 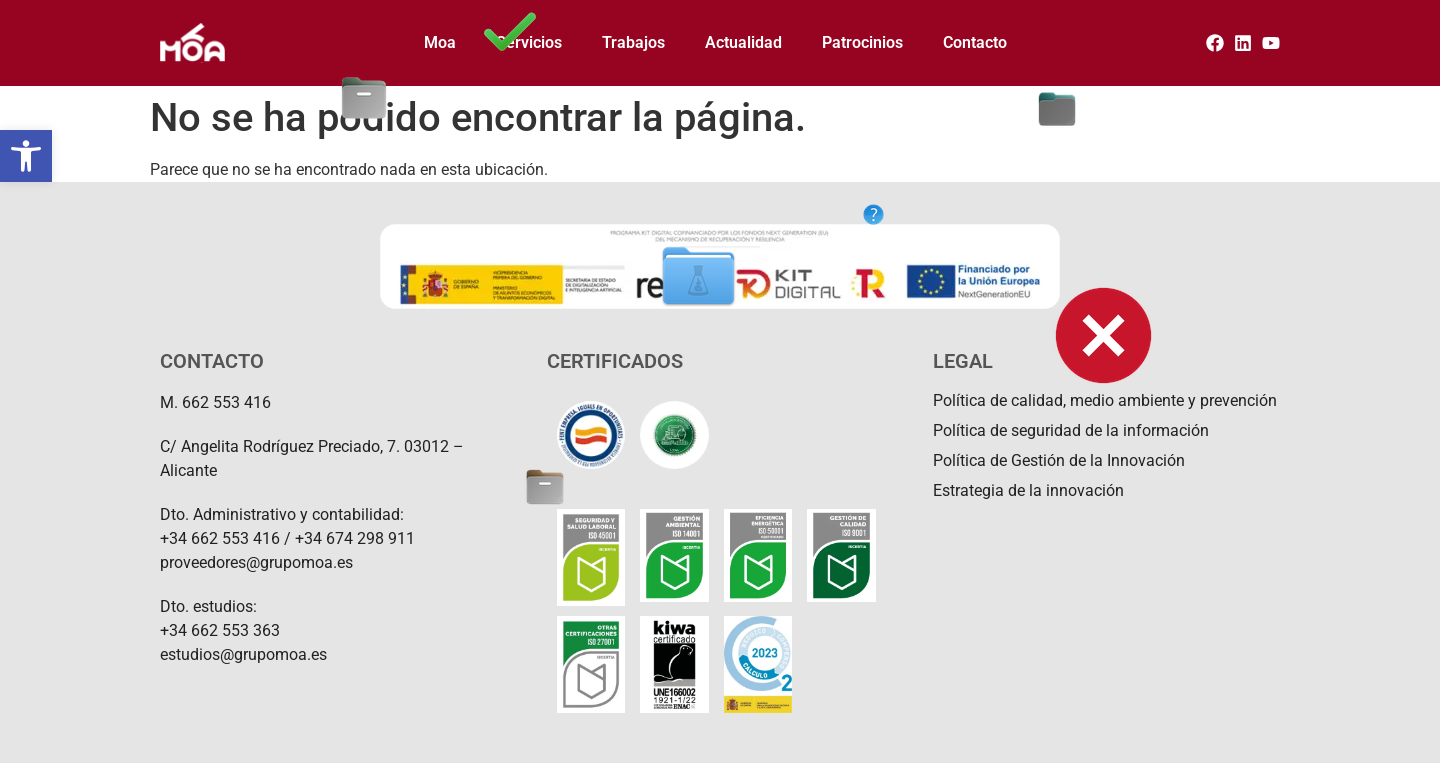 I want to click on open the Antidote application folder, so click(x=698, y=275).